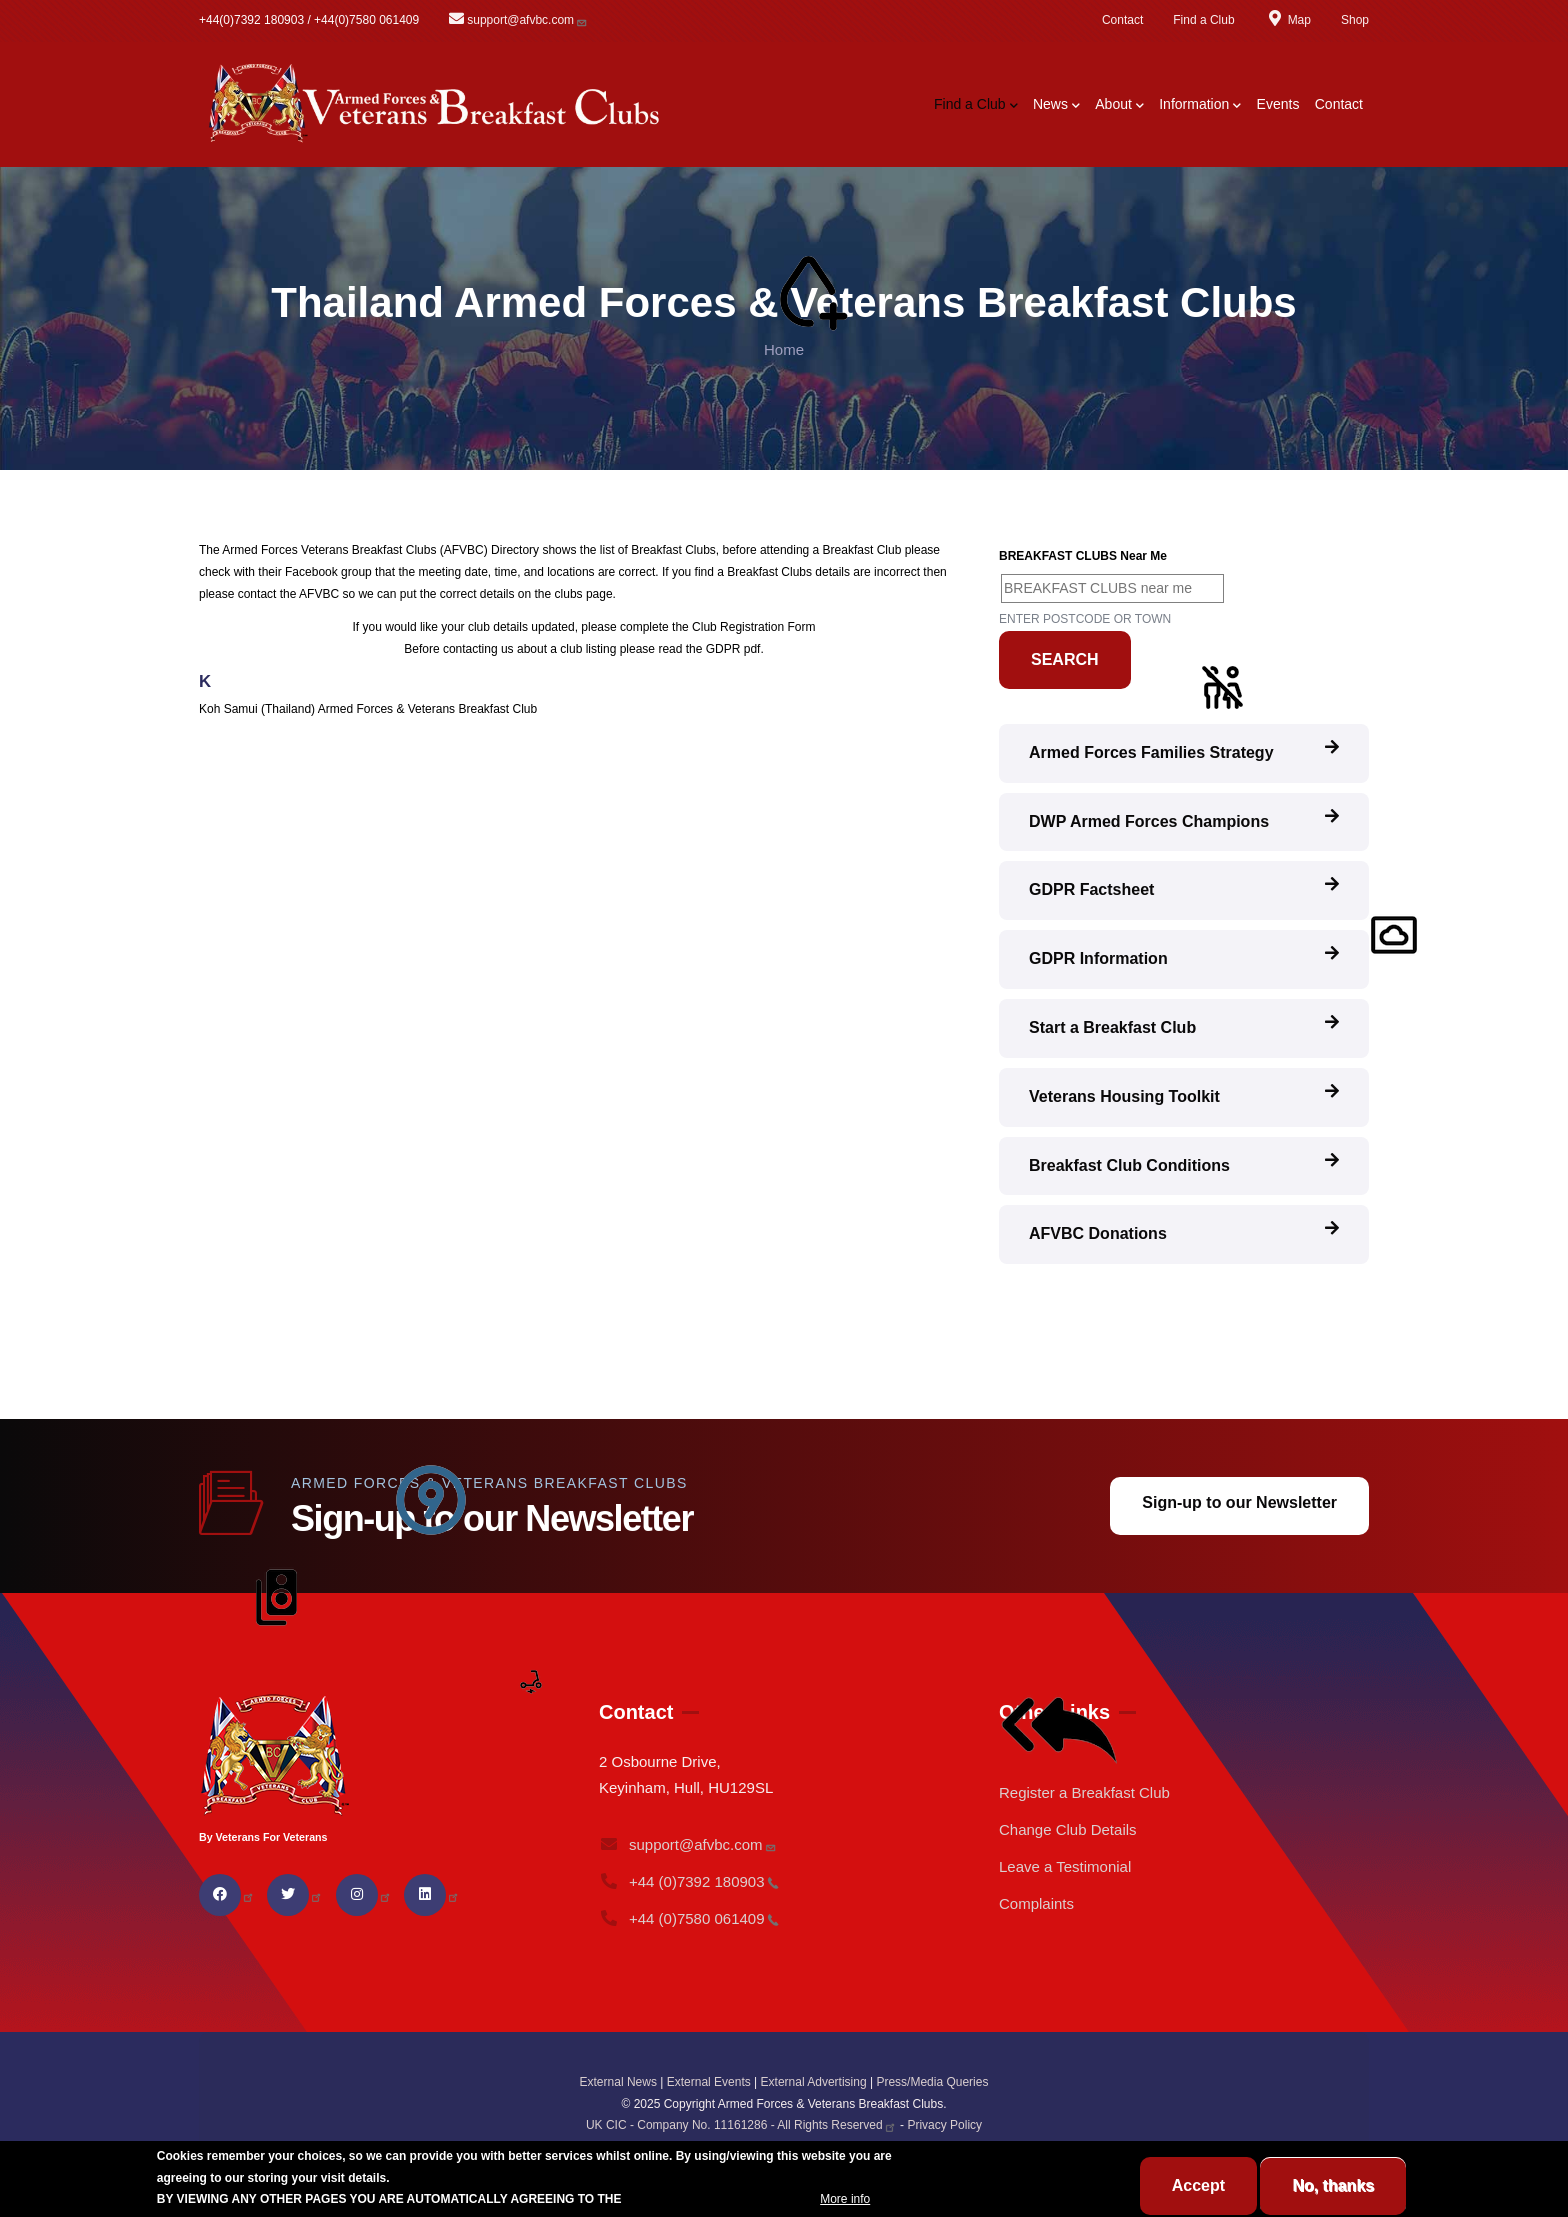 This screenshot has height=2217, width=1568. I want to click on select electric scooter as transportation mode, so click(531, 1682).